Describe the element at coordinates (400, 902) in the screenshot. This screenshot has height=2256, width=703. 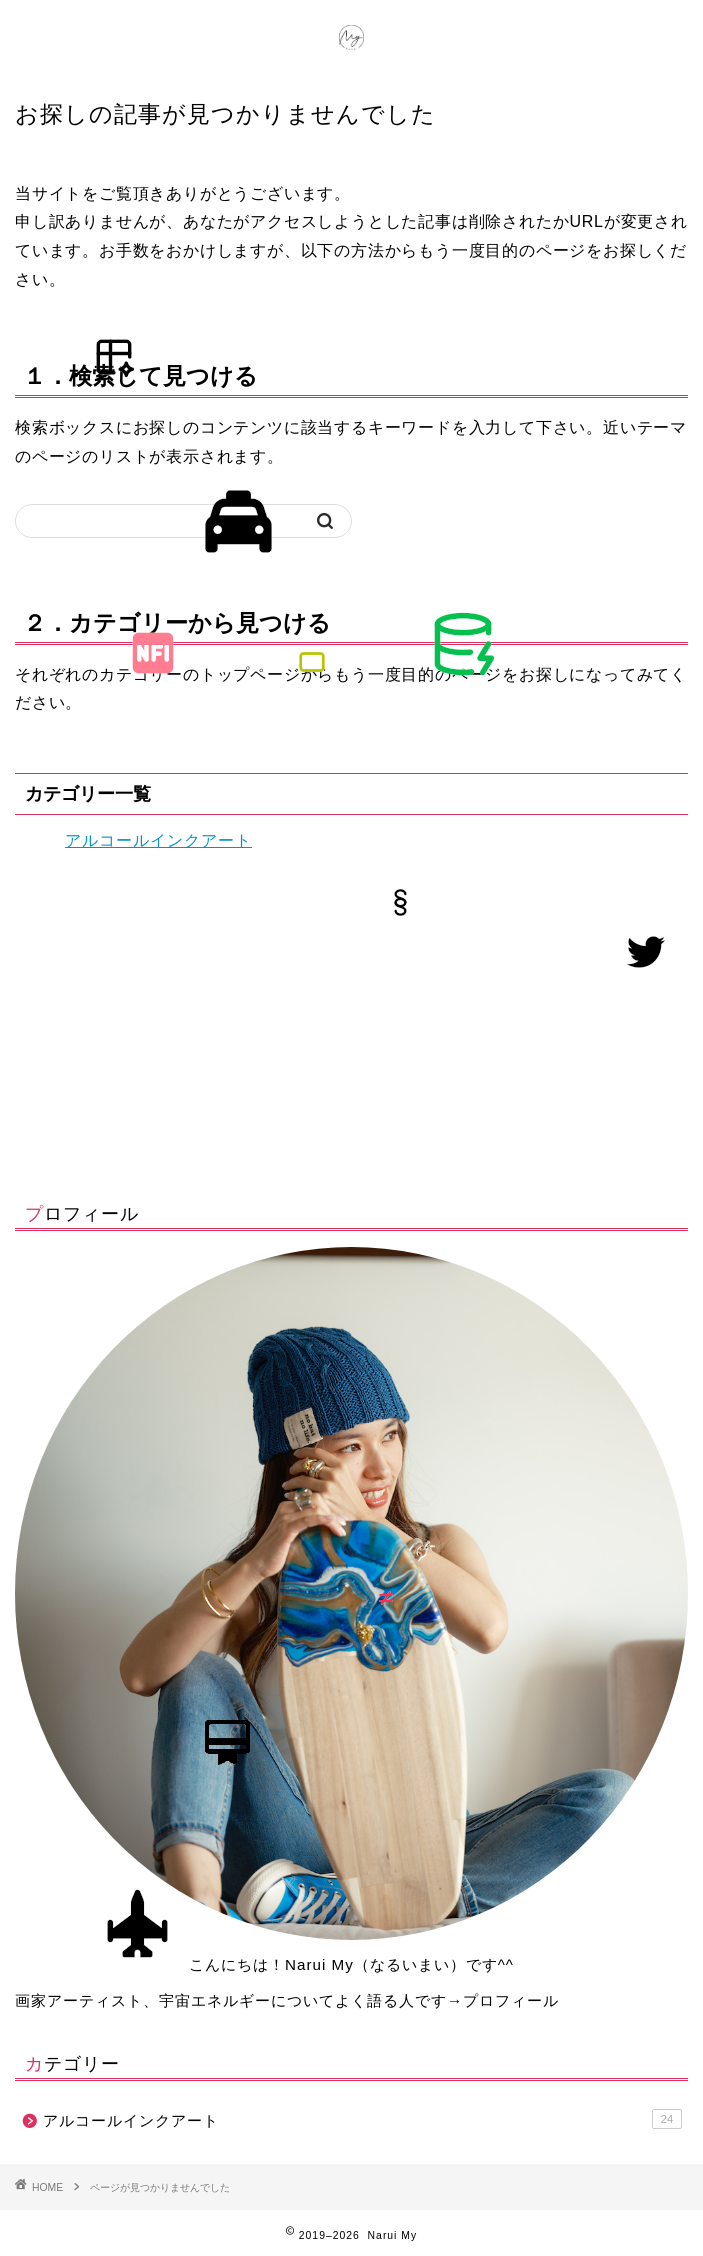
I see `indicates a section break or divider in a document` at that location.